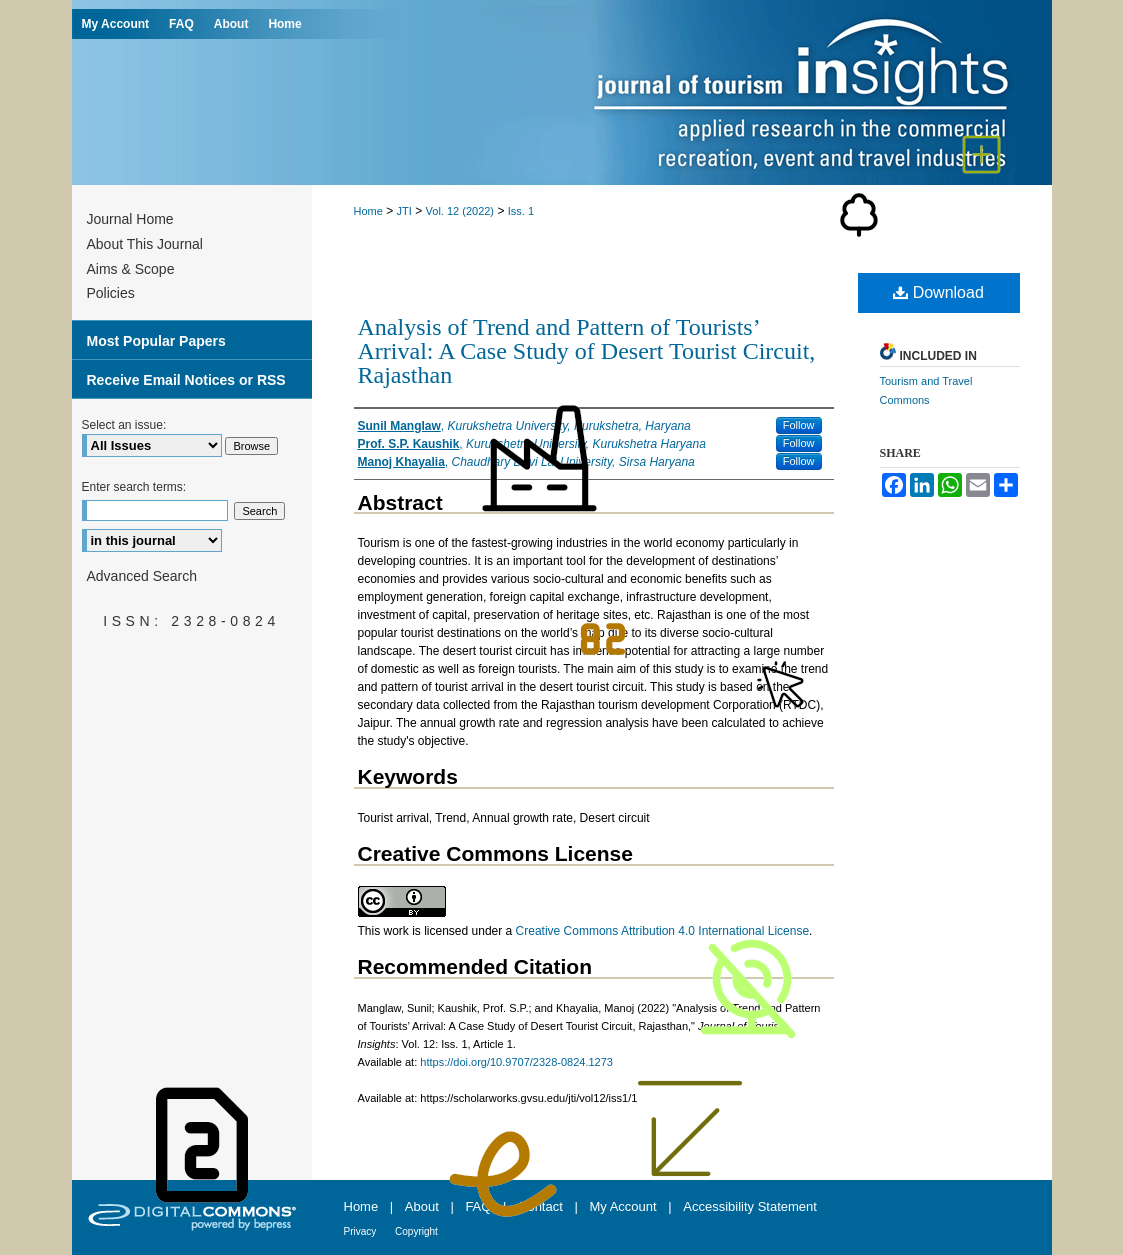 The height and width of the screenshot is (1255, 1123). Describe the element at coordinates (603, 639) in the screenshot. I see `displays the number 82 as a label or badge` at that location.